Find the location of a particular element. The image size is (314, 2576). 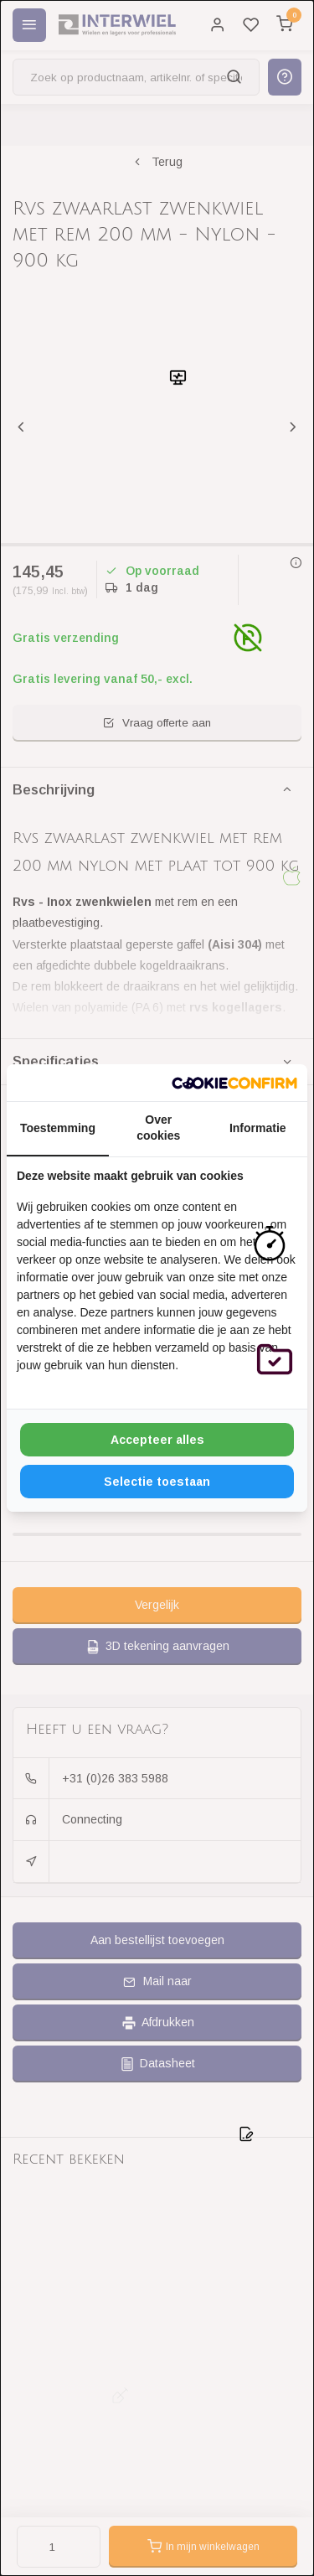

view heart rate or vital sign data is located at coordinates (178, 377).